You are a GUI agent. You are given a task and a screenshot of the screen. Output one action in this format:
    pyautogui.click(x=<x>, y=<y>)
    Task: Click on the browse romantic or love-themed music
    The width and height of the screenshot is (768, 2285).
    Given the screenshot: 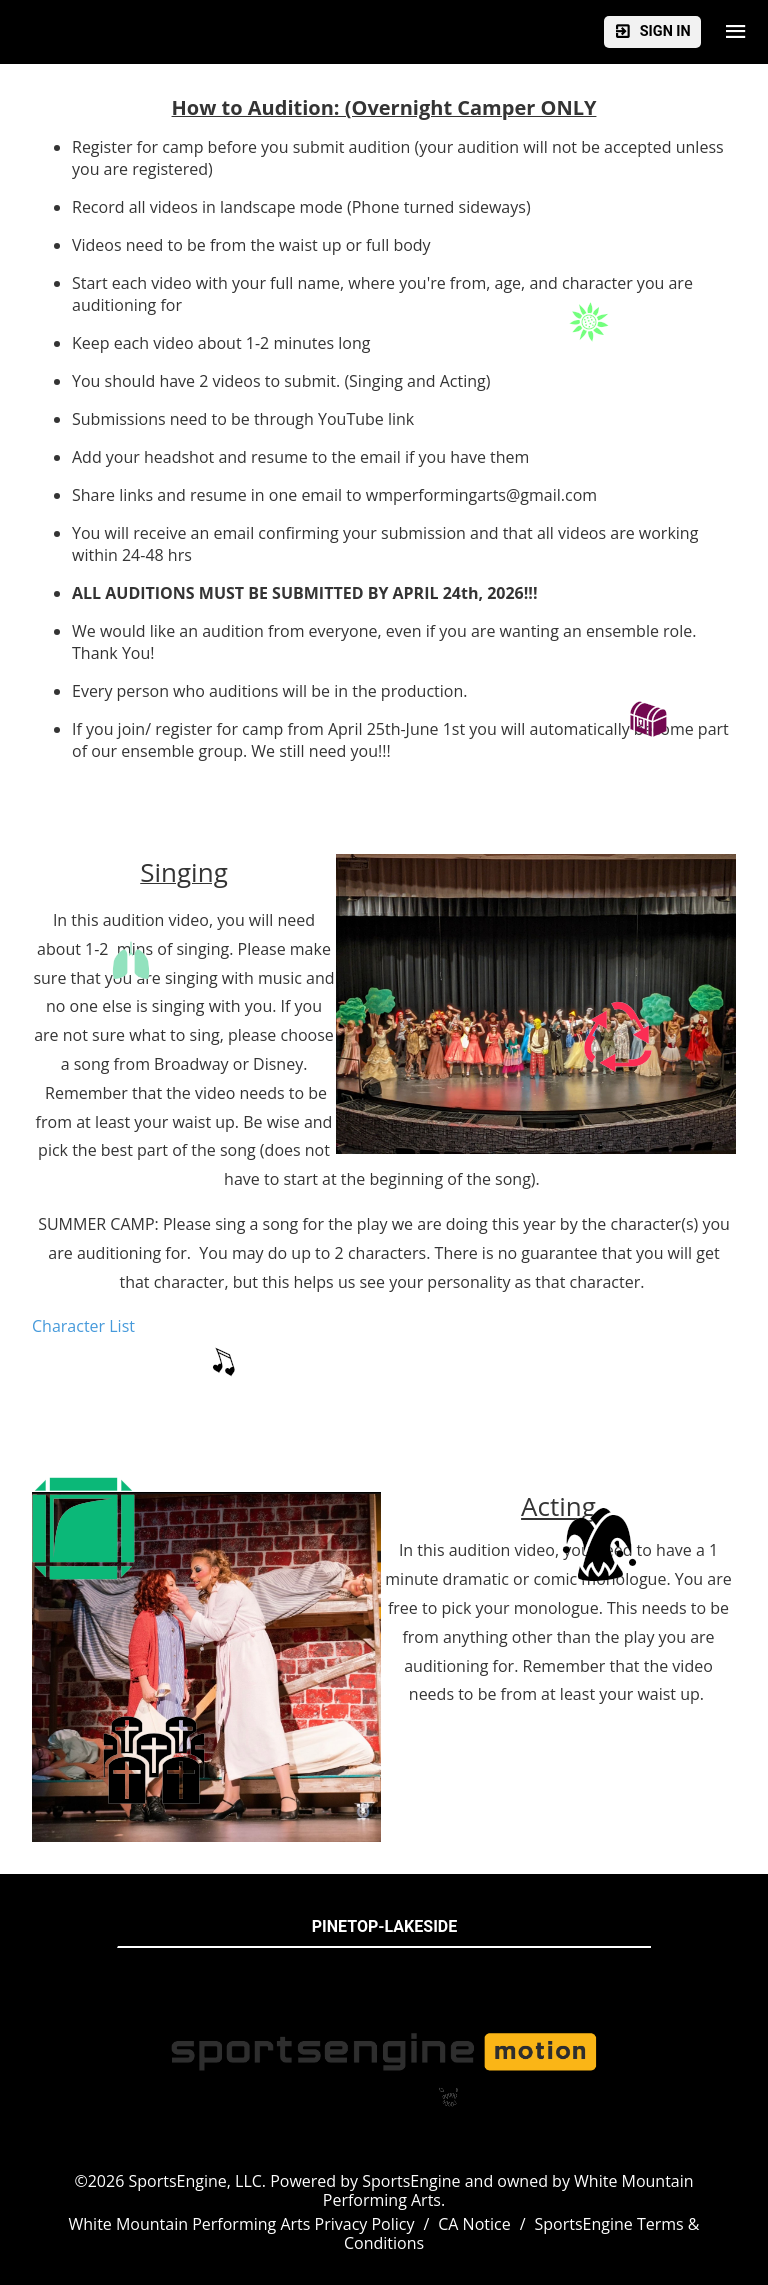 What is the action you would take?
    pyautogui.click(x=224, y=1362)
    